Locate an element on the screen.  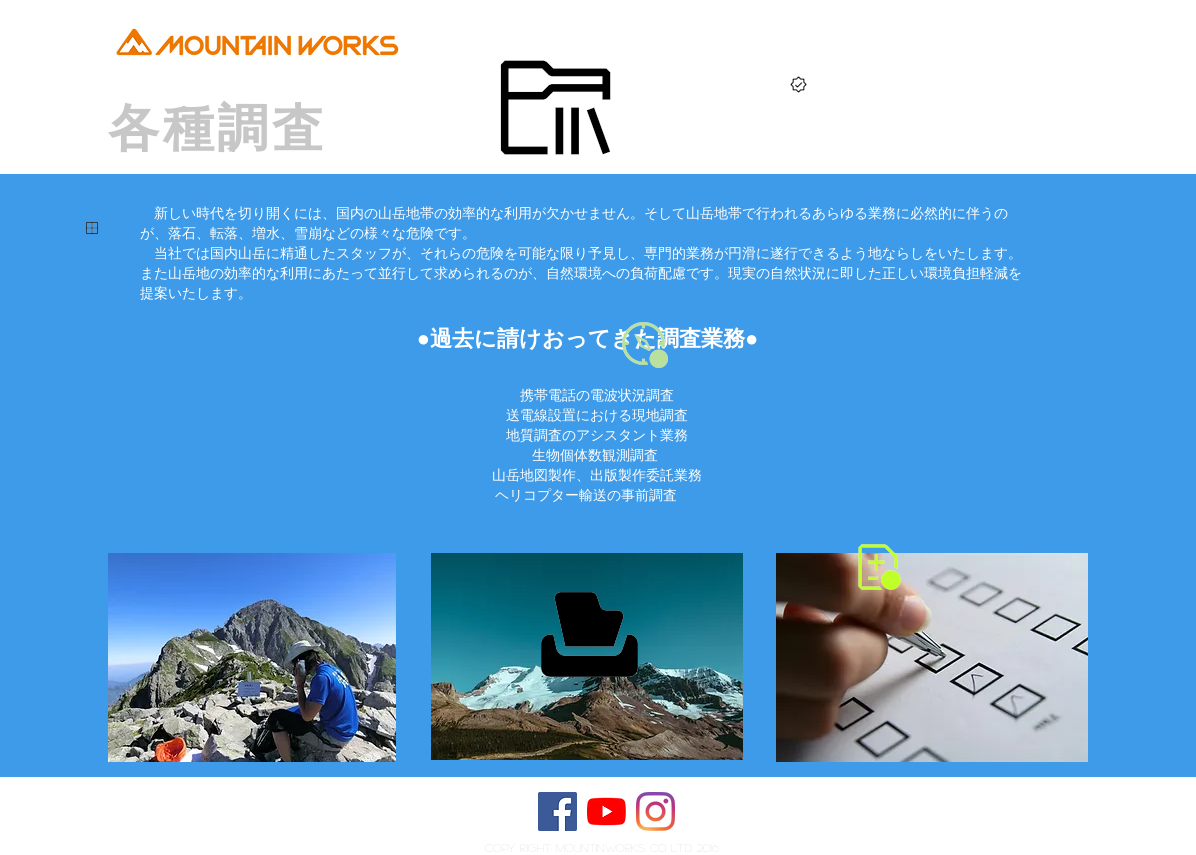
indicates a verified or authenticated account is located at coordinates (798, 84).